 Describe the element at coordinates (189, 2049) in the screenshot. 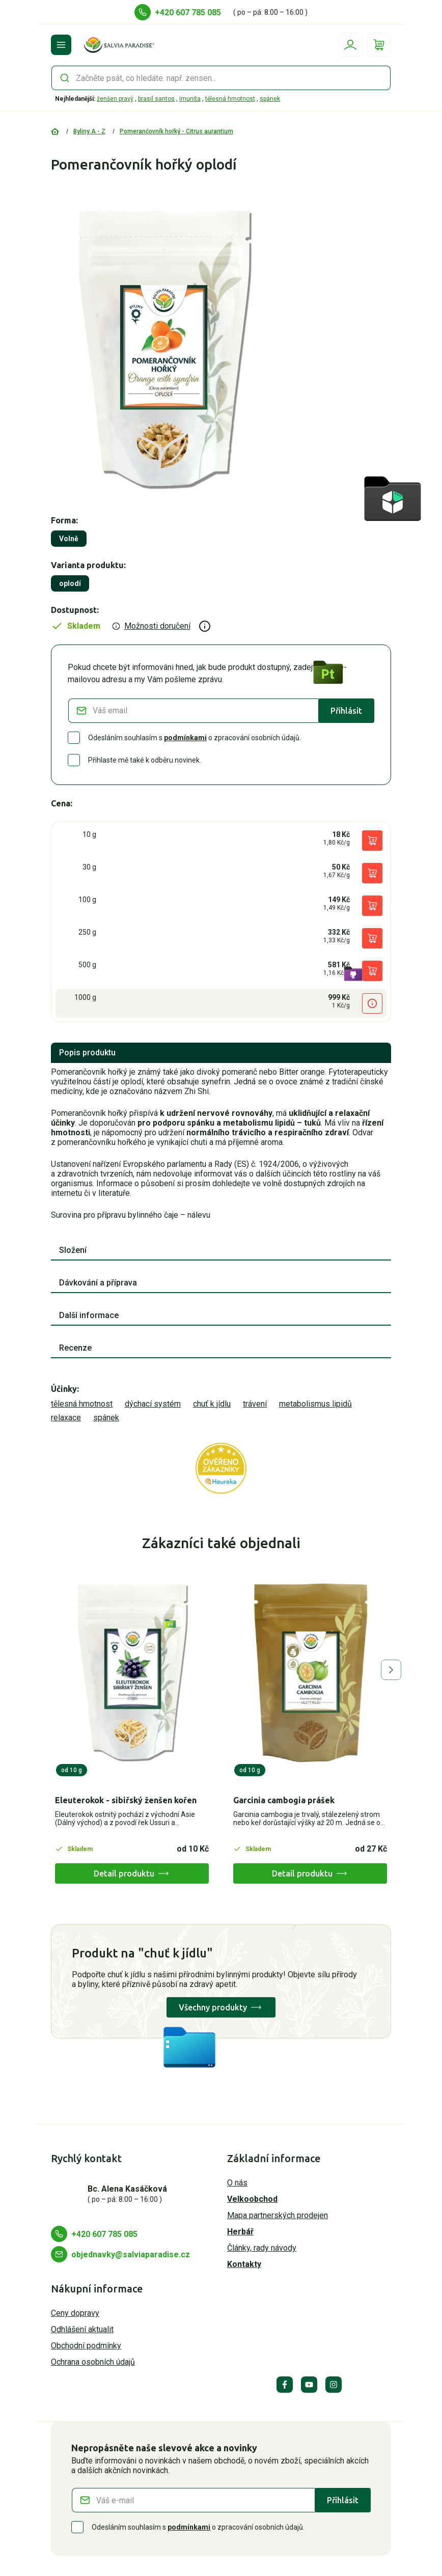

I see `open desktop folder` at that location.